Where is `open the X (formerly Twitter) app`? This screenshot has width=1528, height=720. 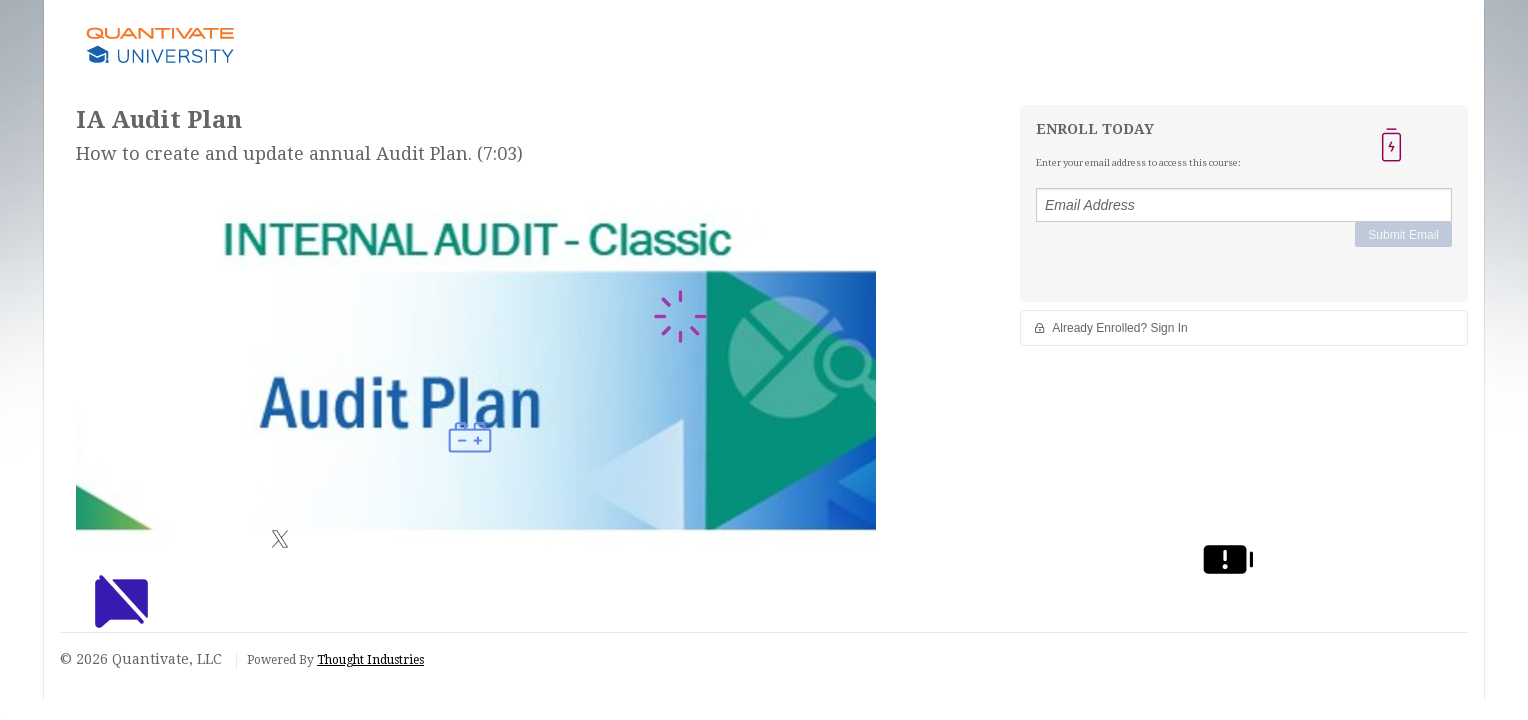 open the X (formerly Twitter) app is located at coordinates (280, 539).